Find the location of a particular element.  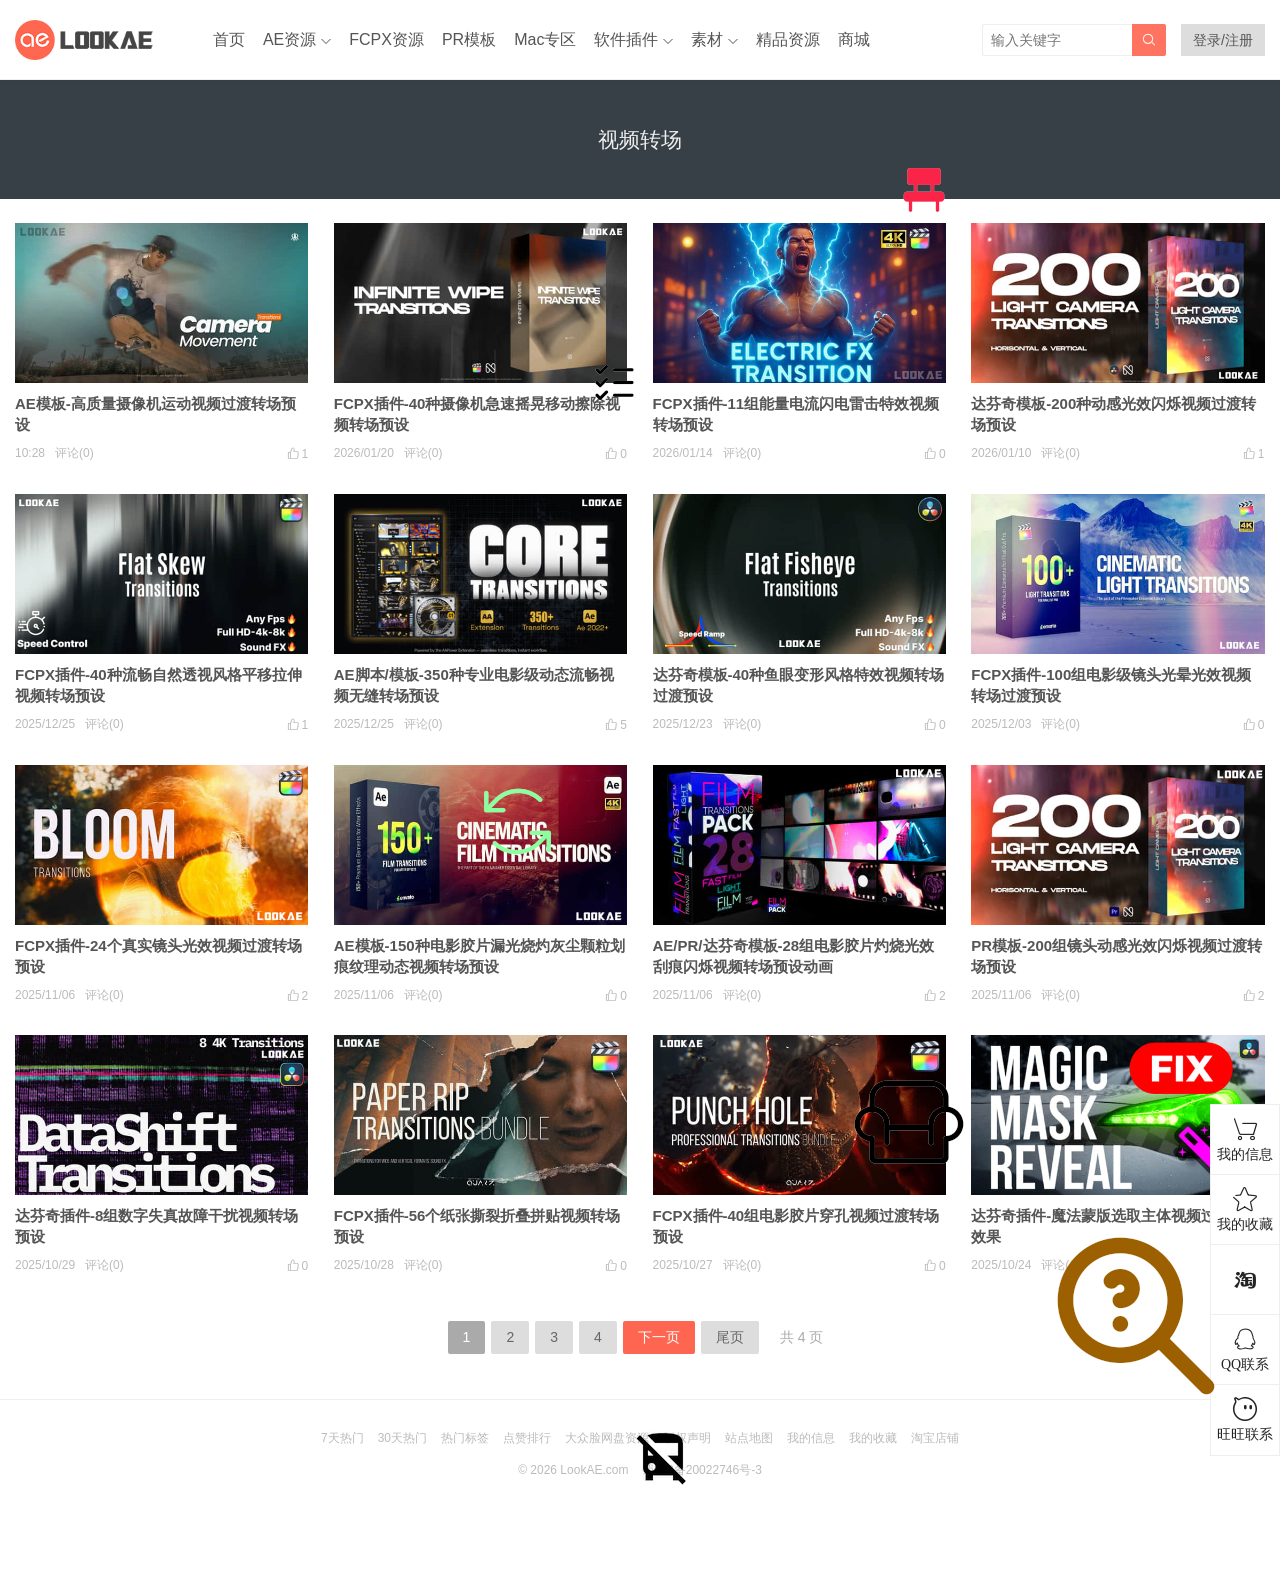

browse furniture or seating options is located at coordinates (924, 190).